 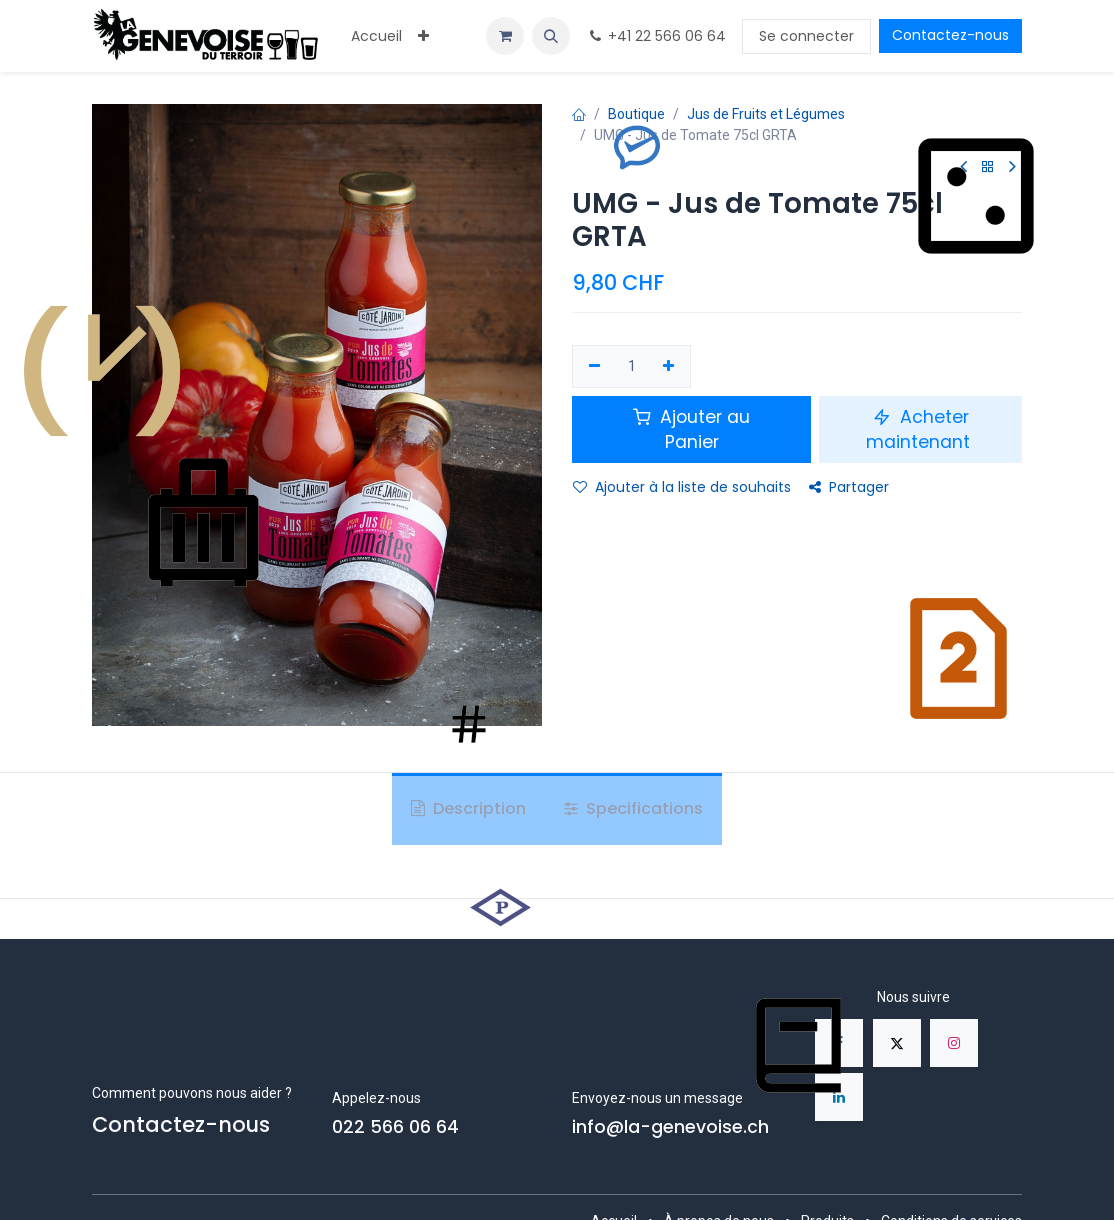 What do you see at coordinates (637, 146) in the screenshot?
I see `pay with WeChat Pay` at bounding box center [637, 146].